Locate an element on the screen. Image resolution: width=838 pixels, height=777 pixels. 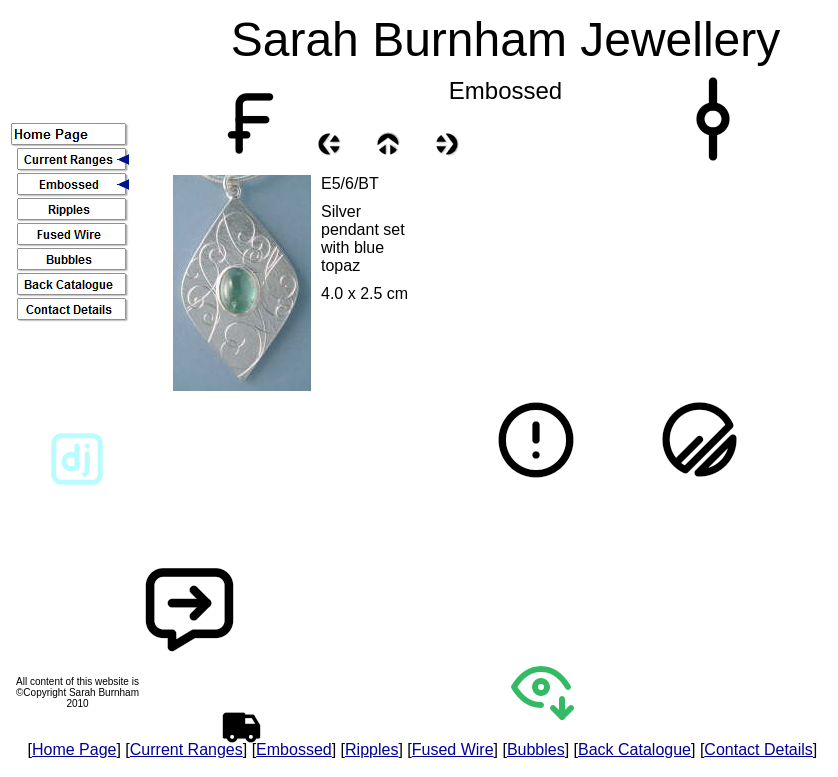
forward a message to another recipient is located at coordinates (189, 607).